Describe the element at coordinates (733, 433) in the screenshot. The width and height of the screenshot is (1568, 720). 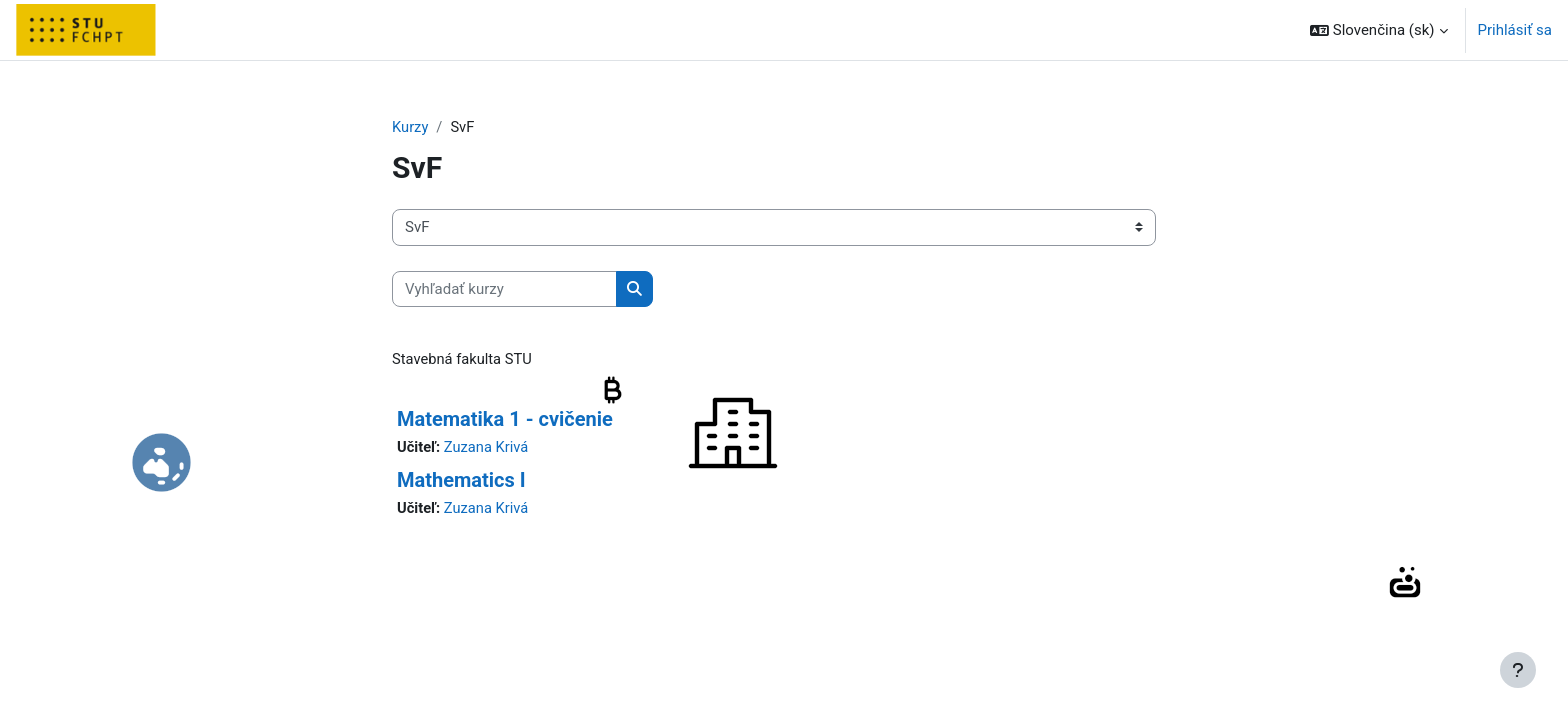
I see `view apartment or residential properties` at that location.